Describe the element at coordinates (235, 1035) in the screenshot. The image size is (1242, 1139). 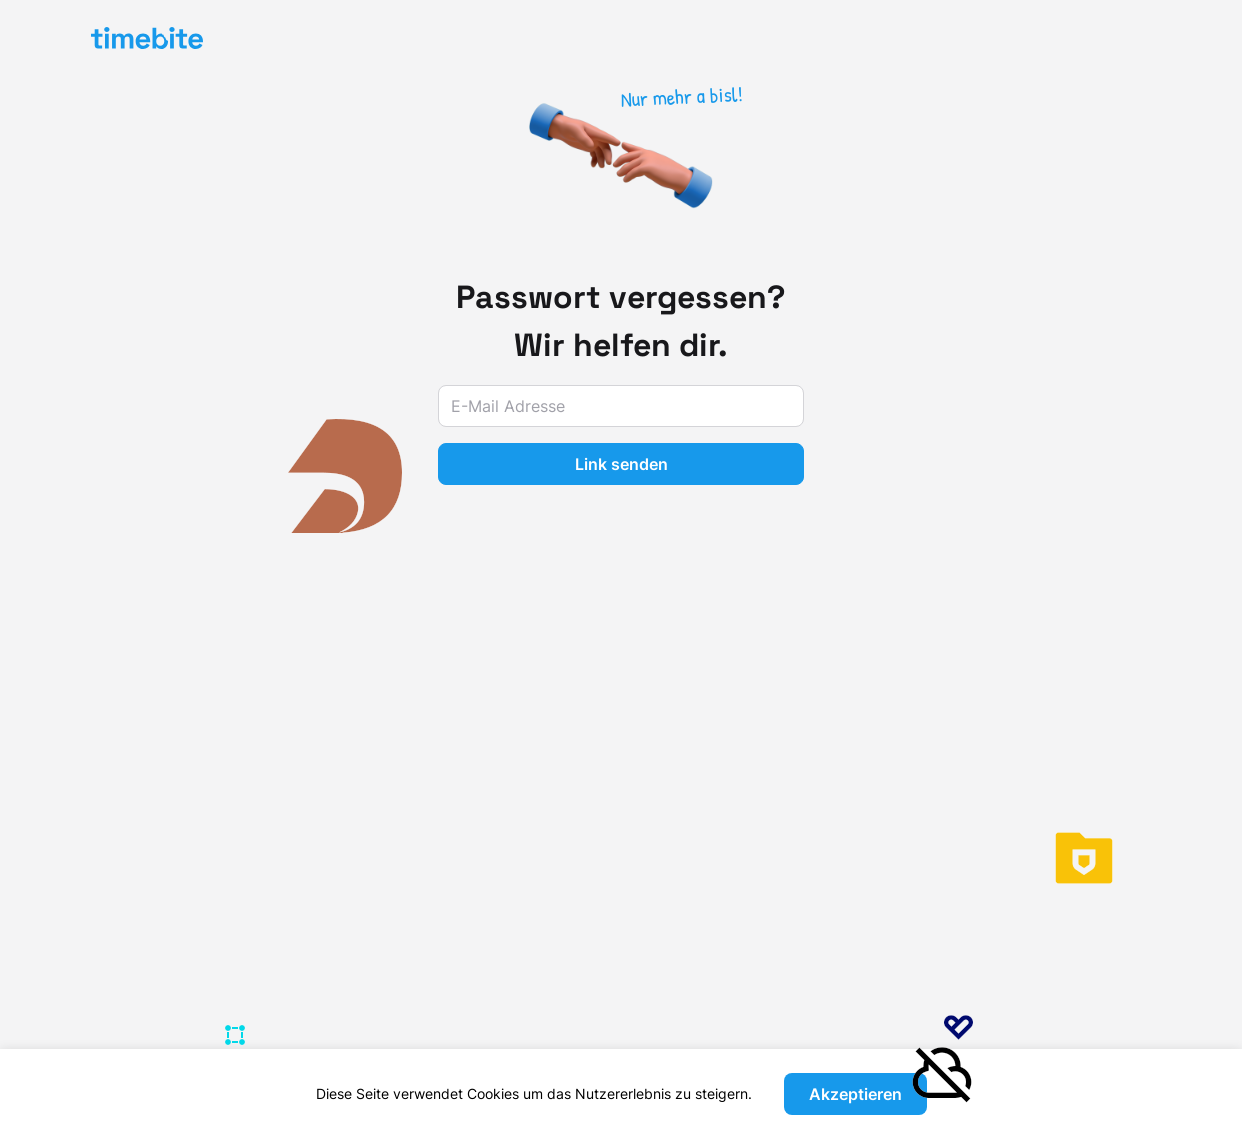
I see `access shape tools or vector editing` at that location.